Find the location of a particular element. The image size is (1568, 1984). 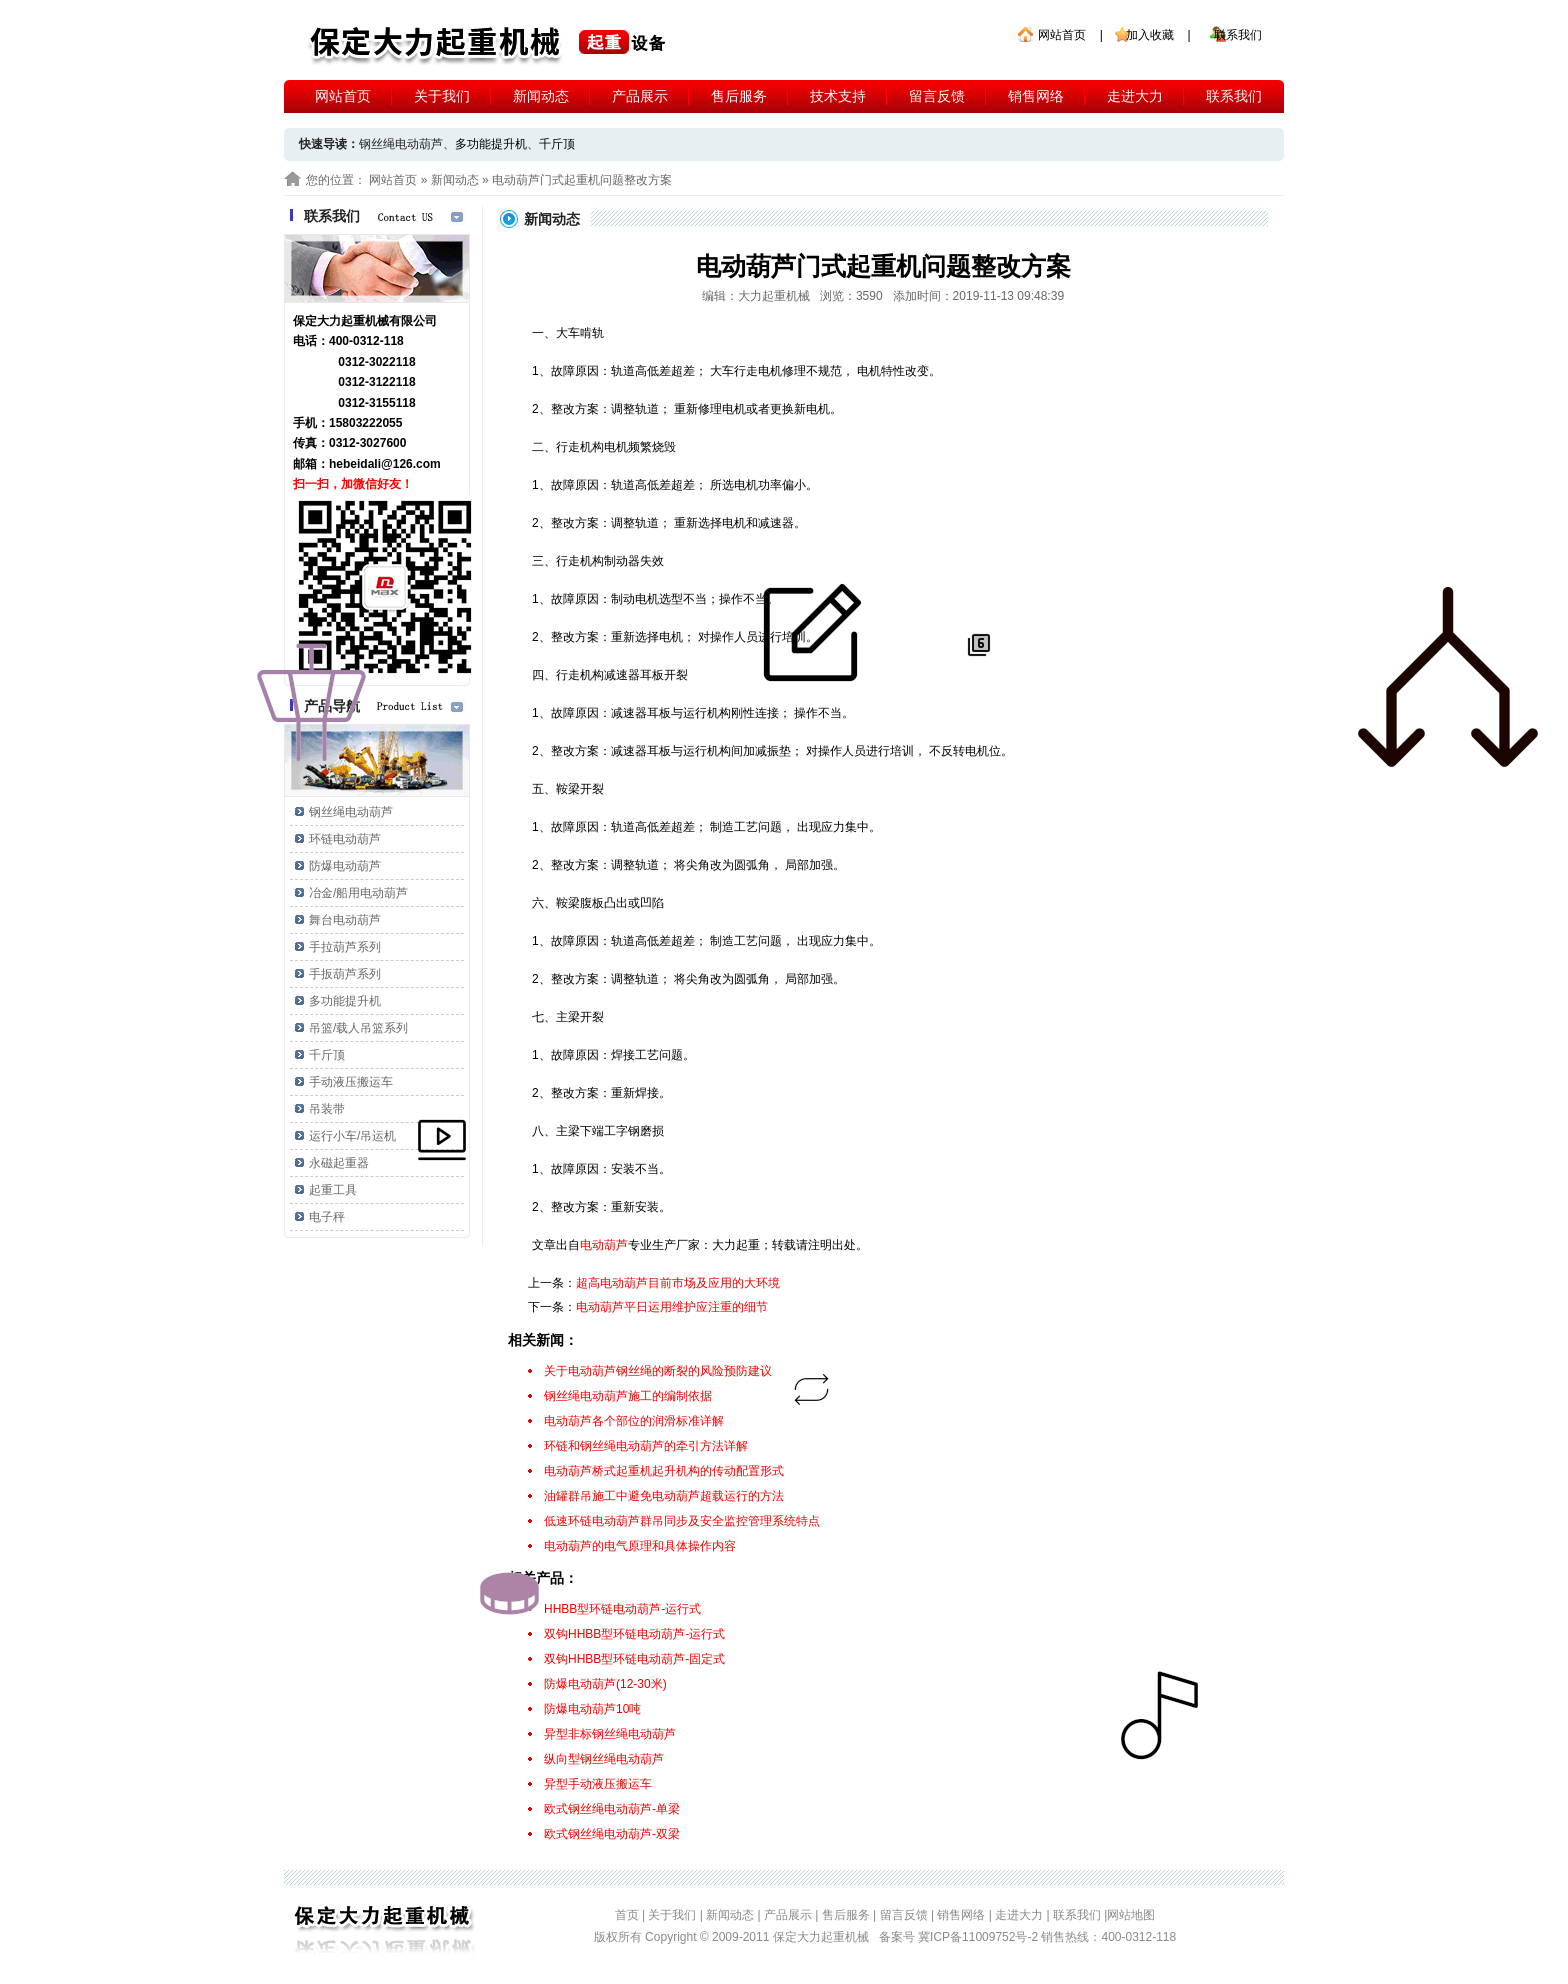

create a new note is located at coordinates (810, 634).